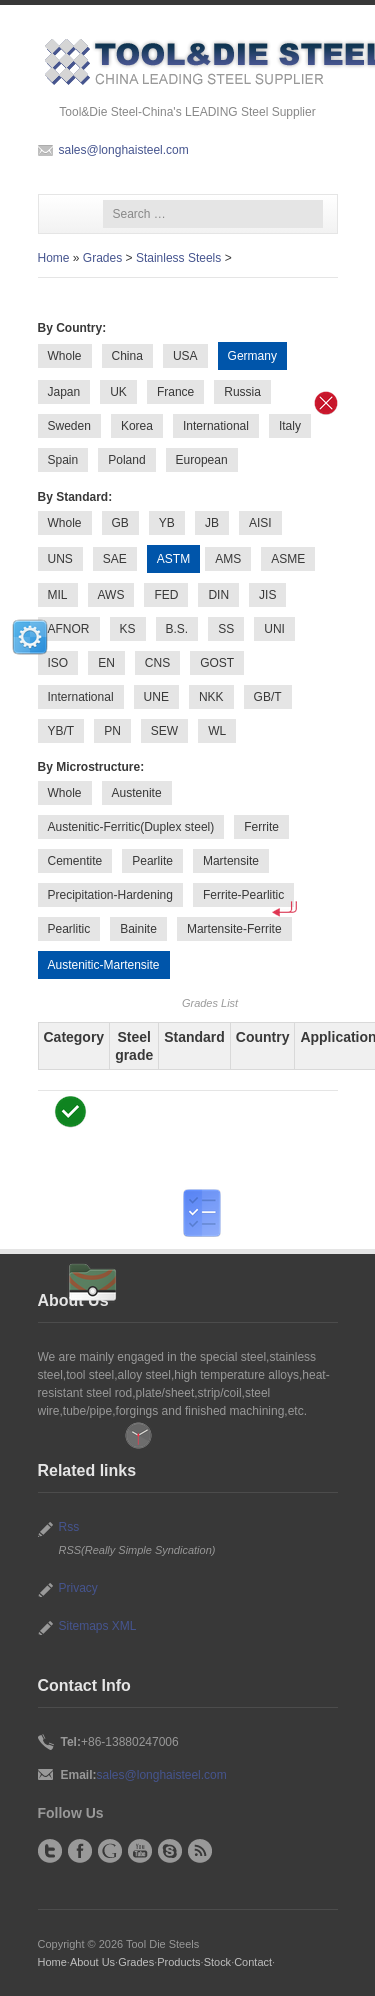 The width and height of the screenshot is (375, 1996). I want to click on open the to-do list app, so click(202, 1213).